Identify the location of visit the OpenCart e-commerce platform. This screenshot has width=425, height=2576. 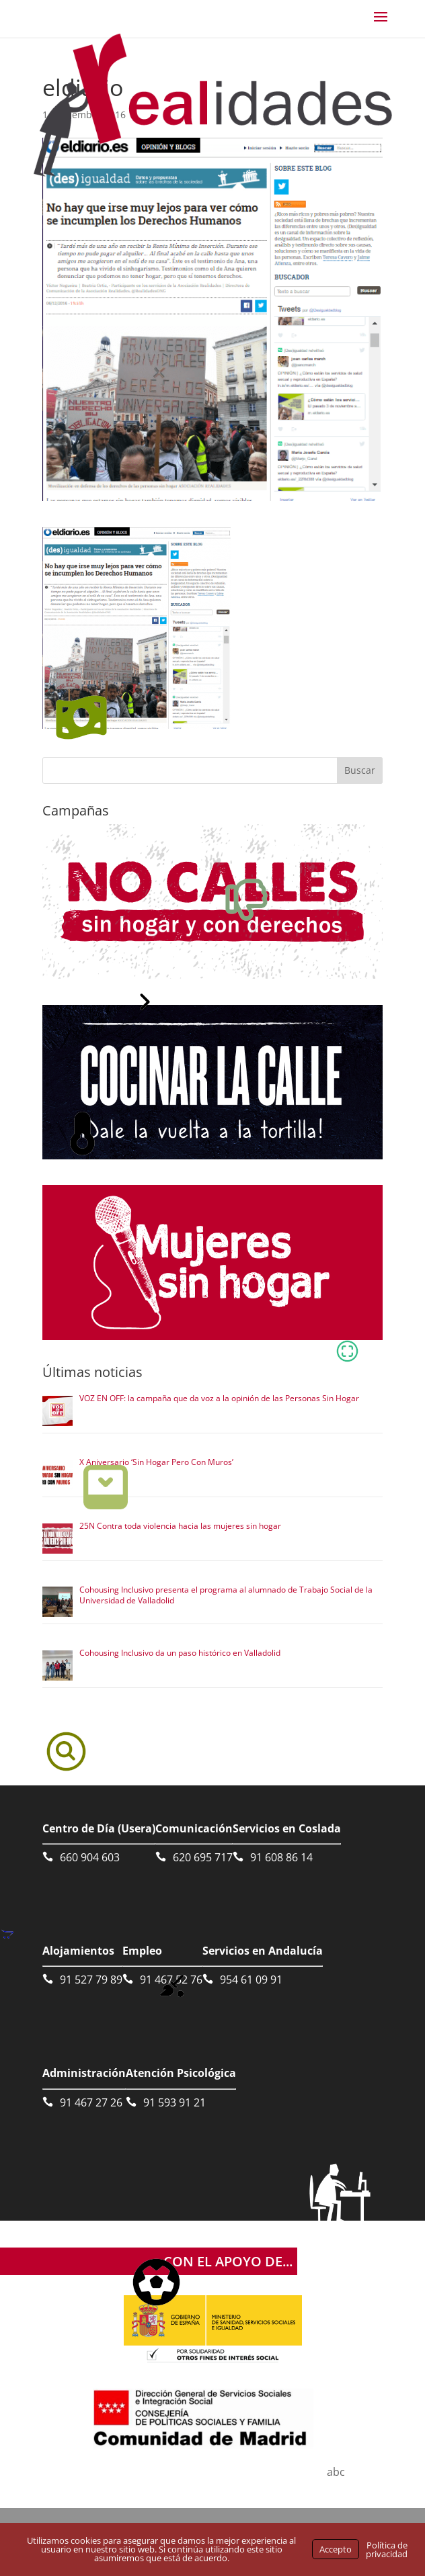
(7, 1934).